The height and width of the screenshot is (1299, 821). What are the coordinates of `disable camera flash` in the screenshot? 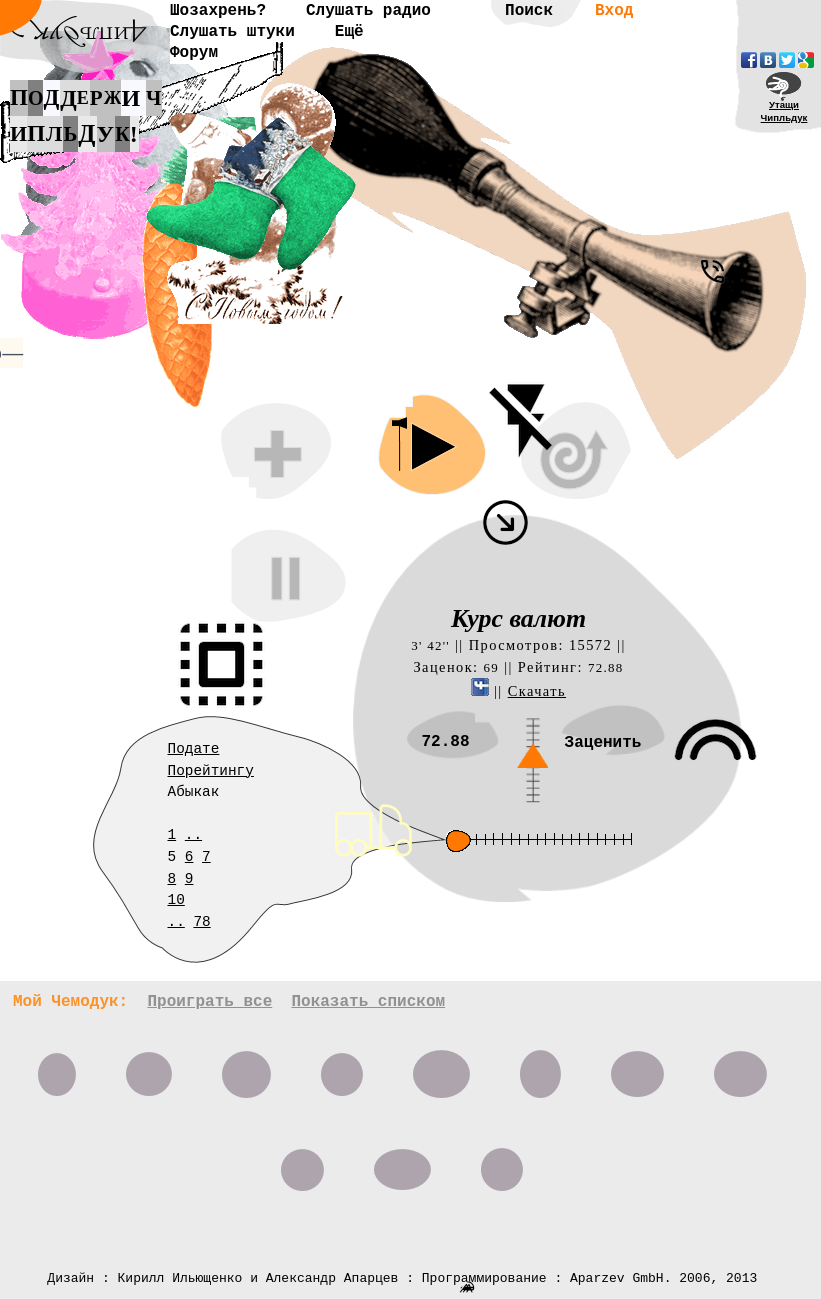 It's located at (526, 421).